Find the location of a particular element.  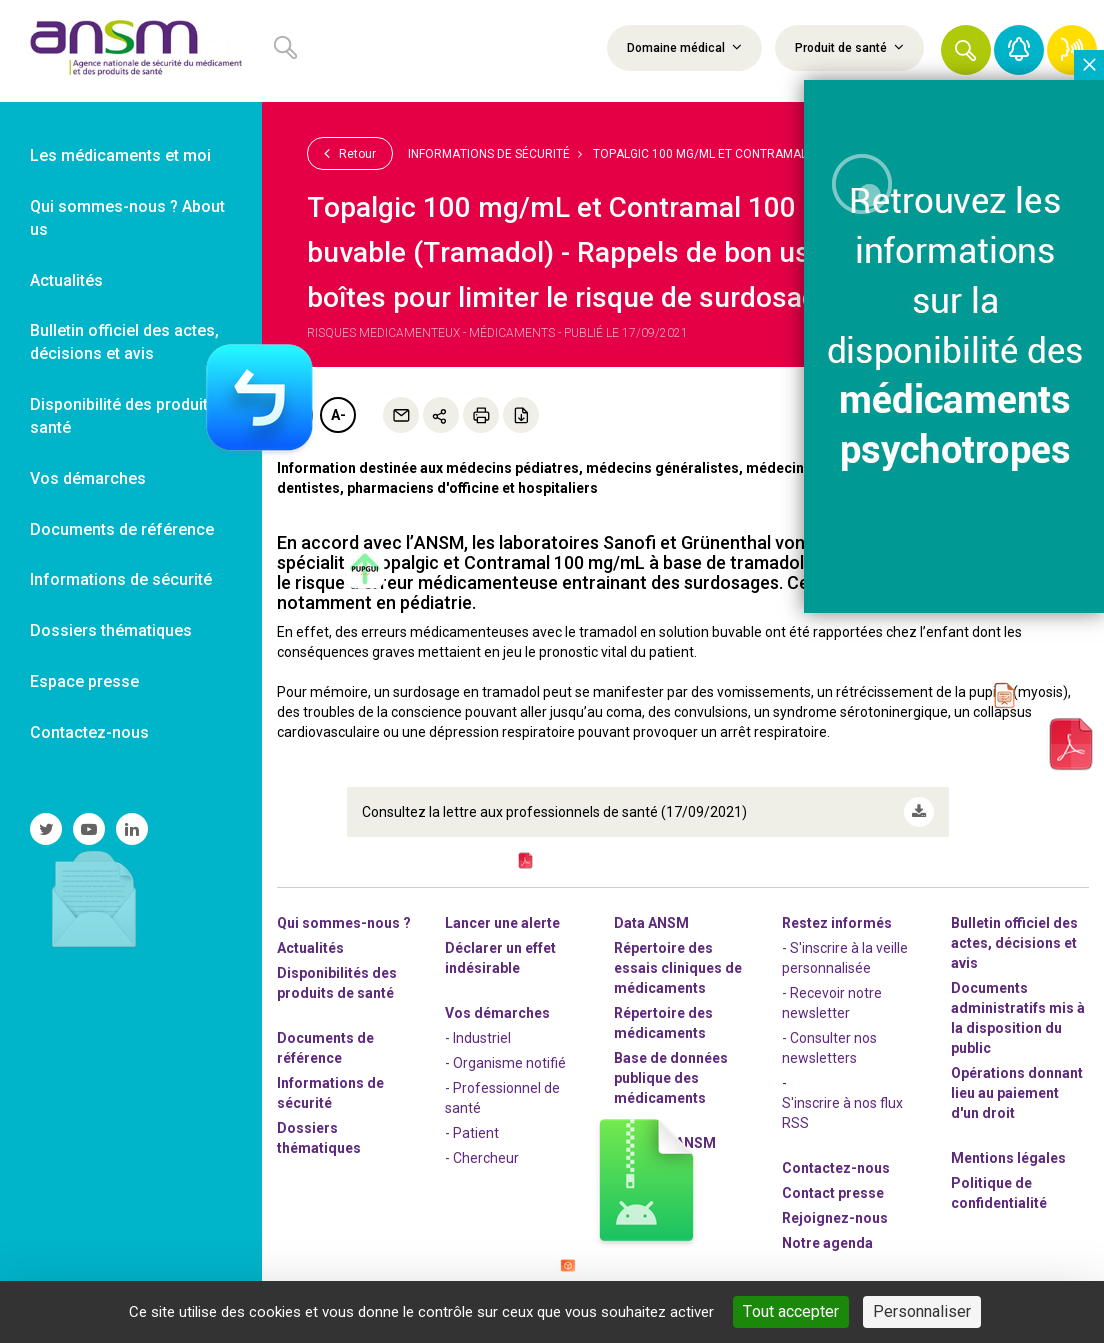

a compressed pdf file is located at coordinates (1071, 744).